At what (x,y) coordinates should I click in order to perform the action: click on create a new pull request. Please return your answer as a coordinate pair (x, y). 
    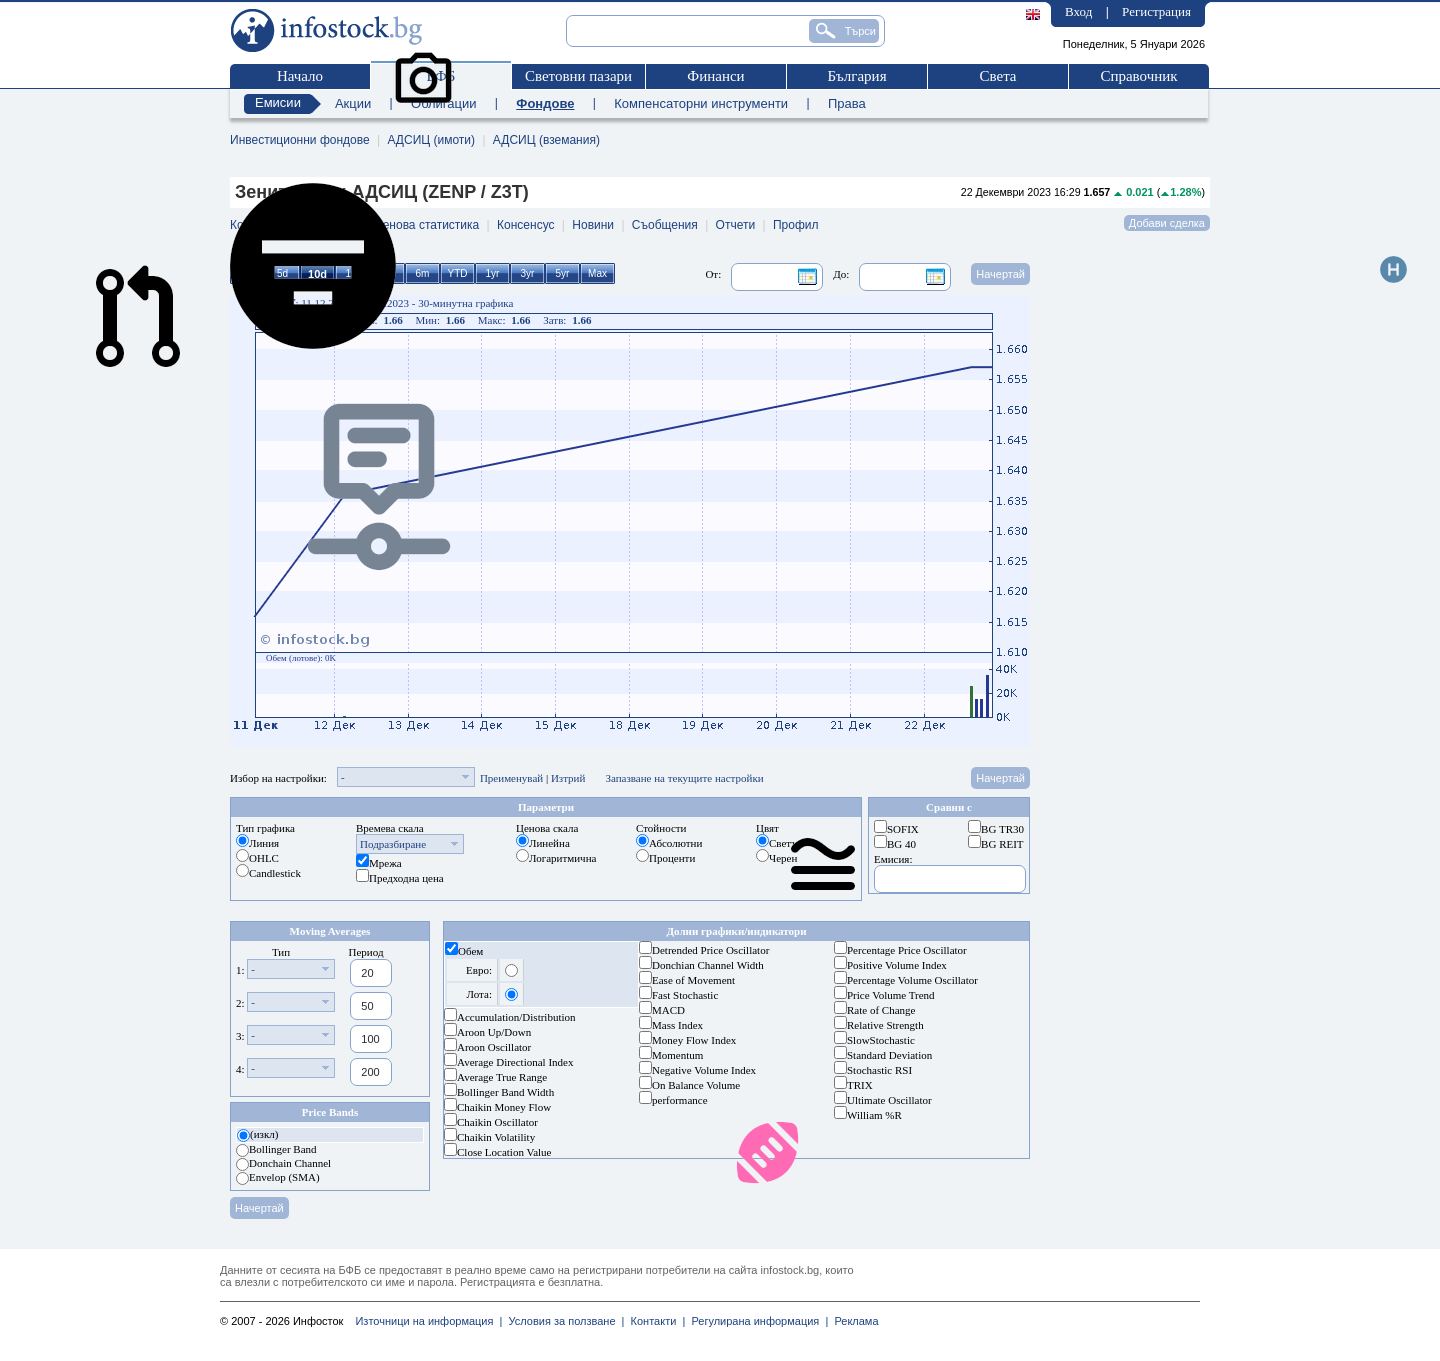
    Looking at the image, I should click on (138, 318).